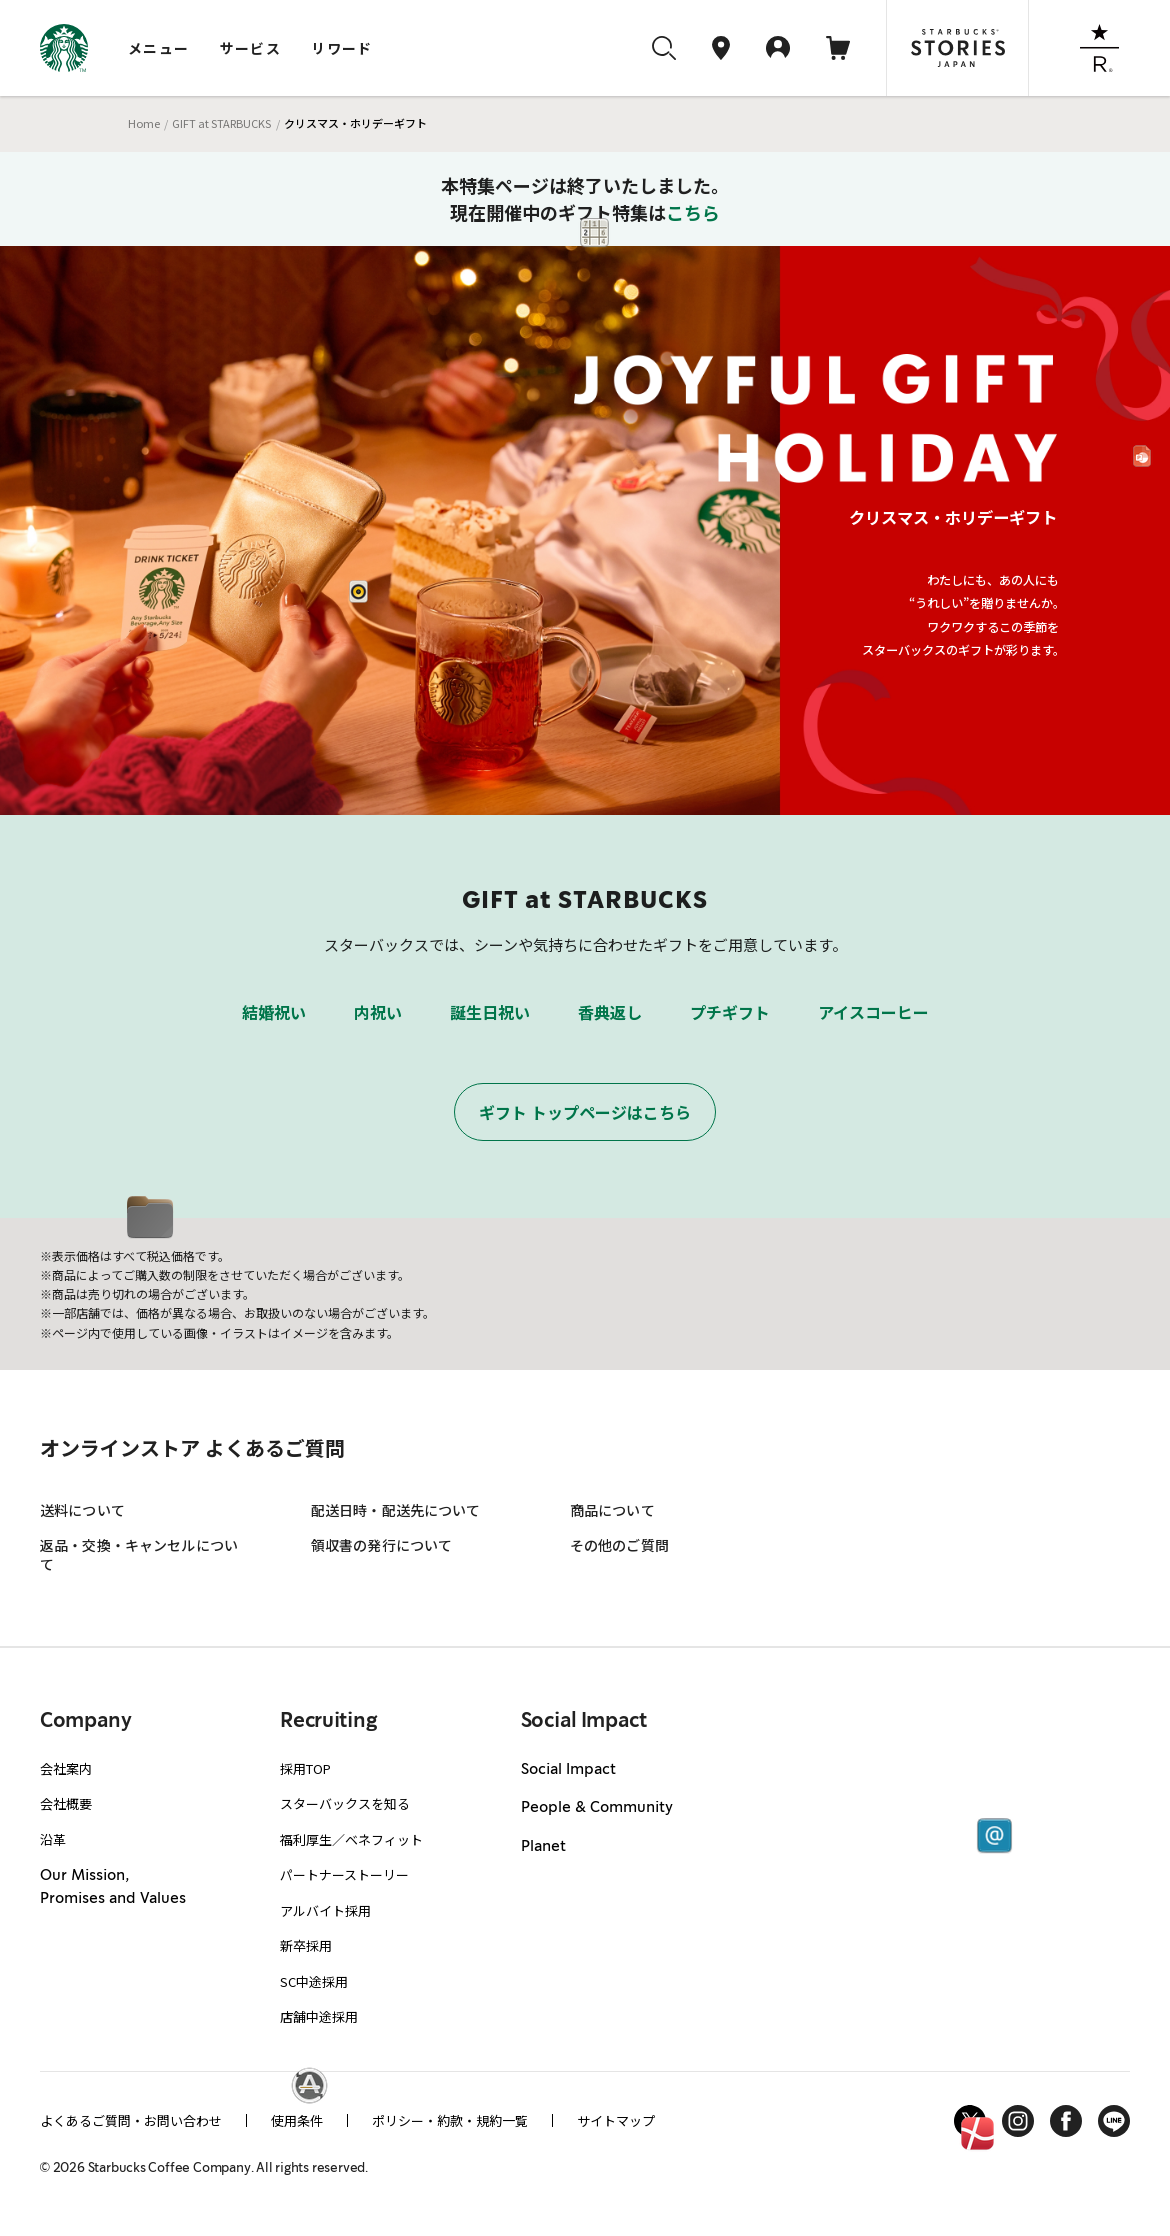  What do you see at coordinates (594, 232) in the screenshot?
I see `open the sudoku puzzle game` at bounding box center [594, 232].